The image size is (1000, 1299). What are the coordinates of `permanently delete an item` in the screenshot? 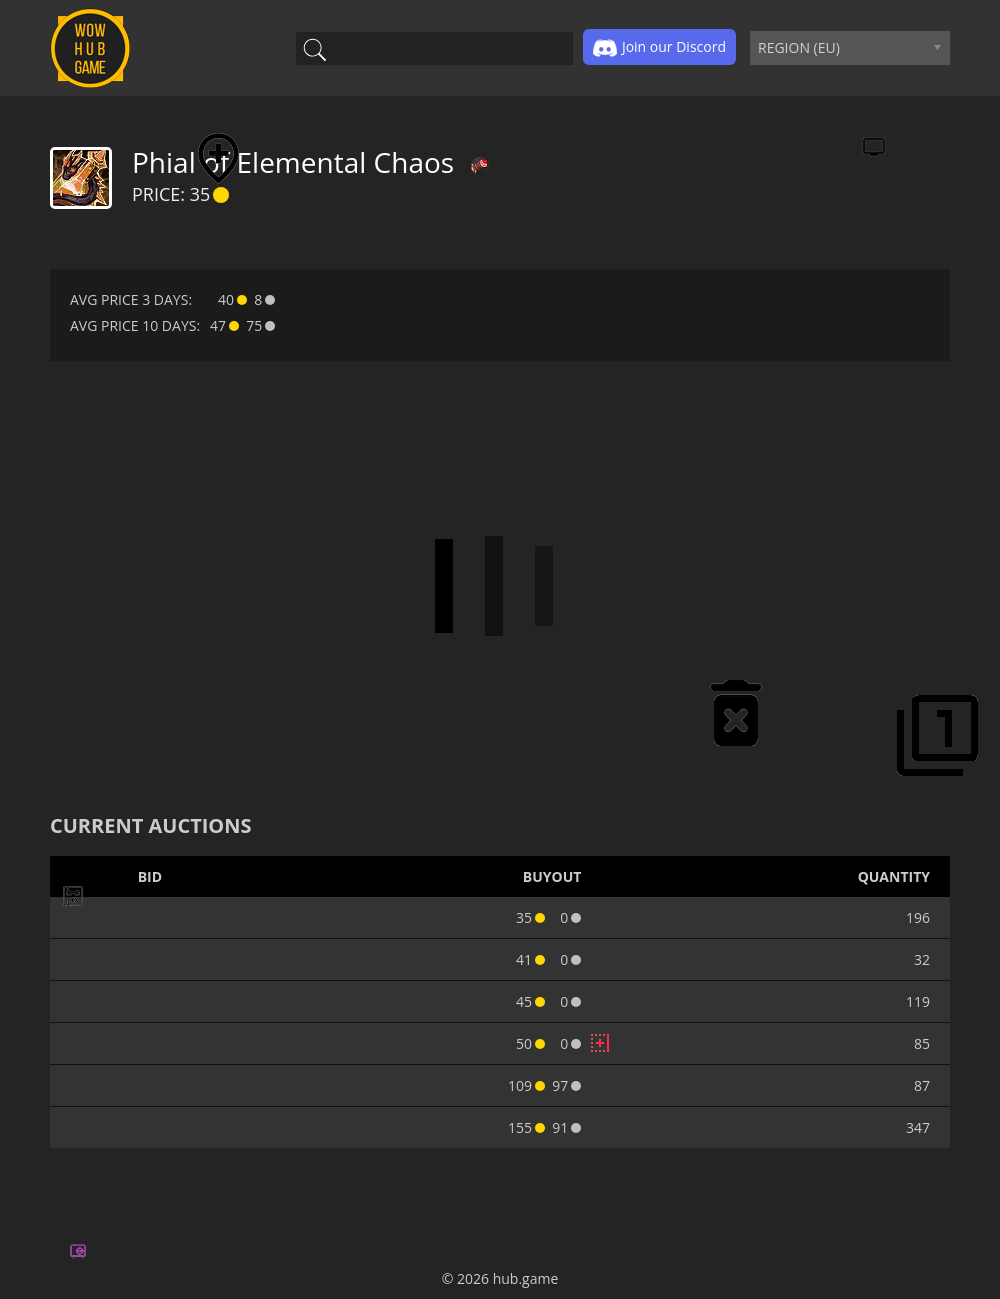 It's located at (736, 713).